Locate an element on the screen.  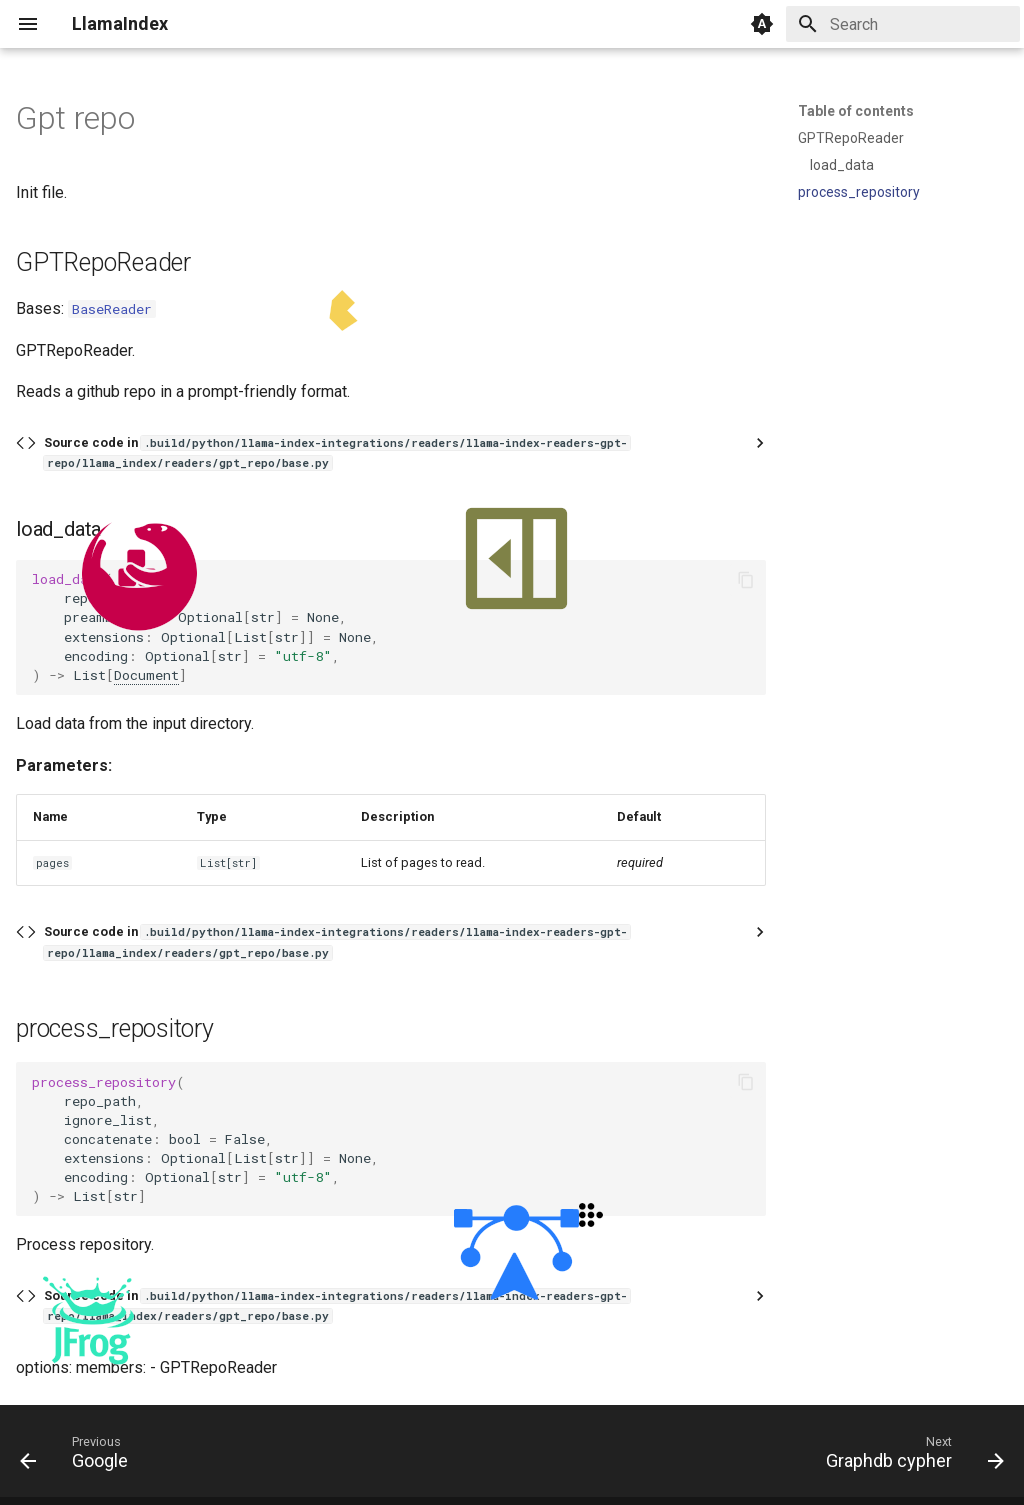
navigate to JFrog DevOps platform is located at coordinates (88, 1320).